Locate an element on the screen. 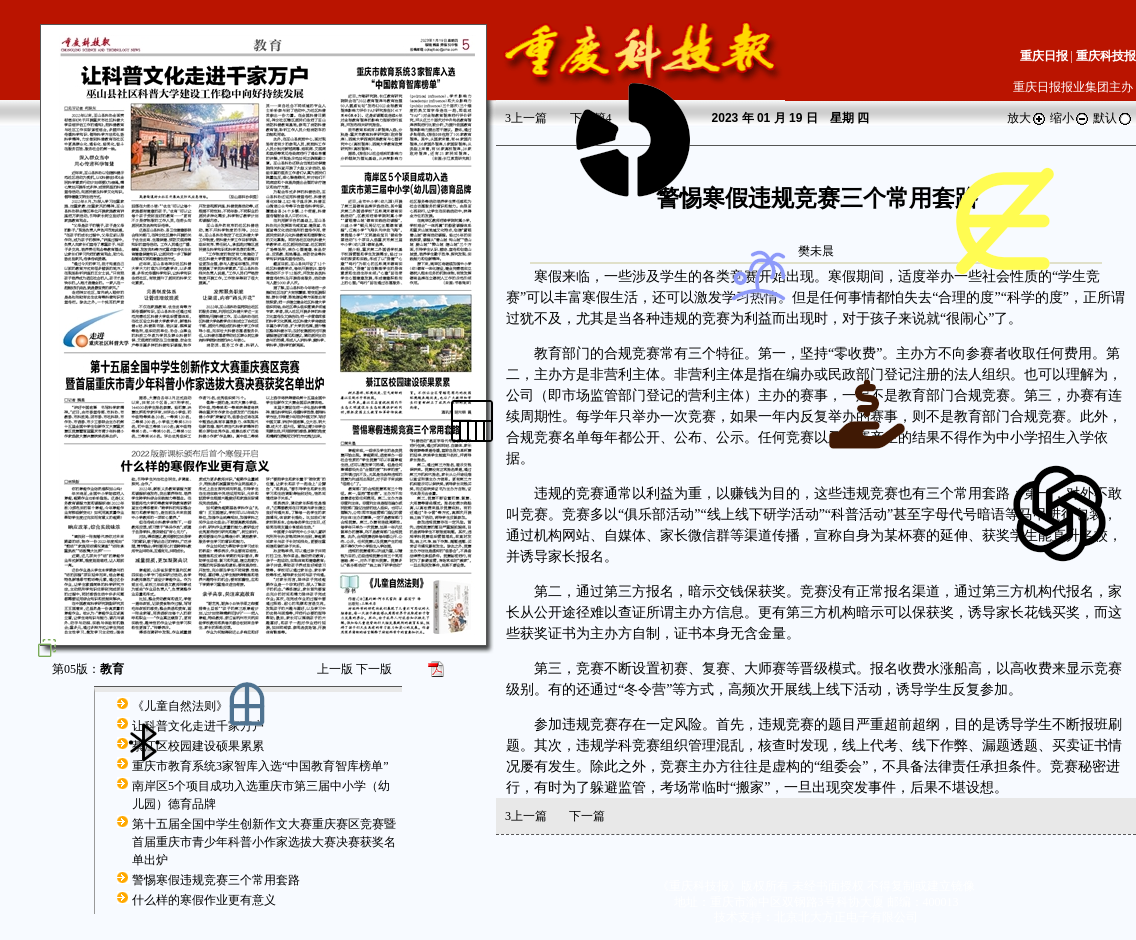 The height and width of the screenshot is (940, 1136). make a payment or donation is located at coordinates (867, 415).